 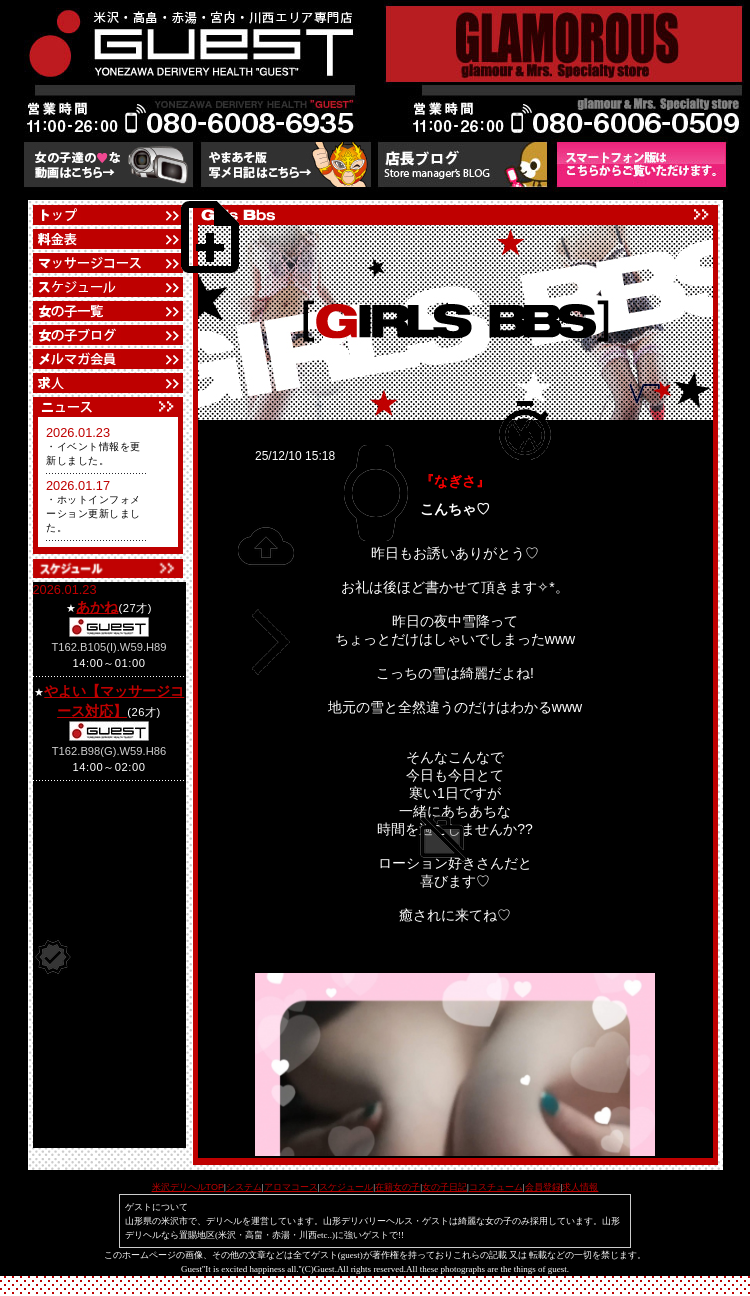 What do you see at coordinates (442, 838) in the screenshot?
I see `work mode disabled or turned off` at bounding box center [442, 838].